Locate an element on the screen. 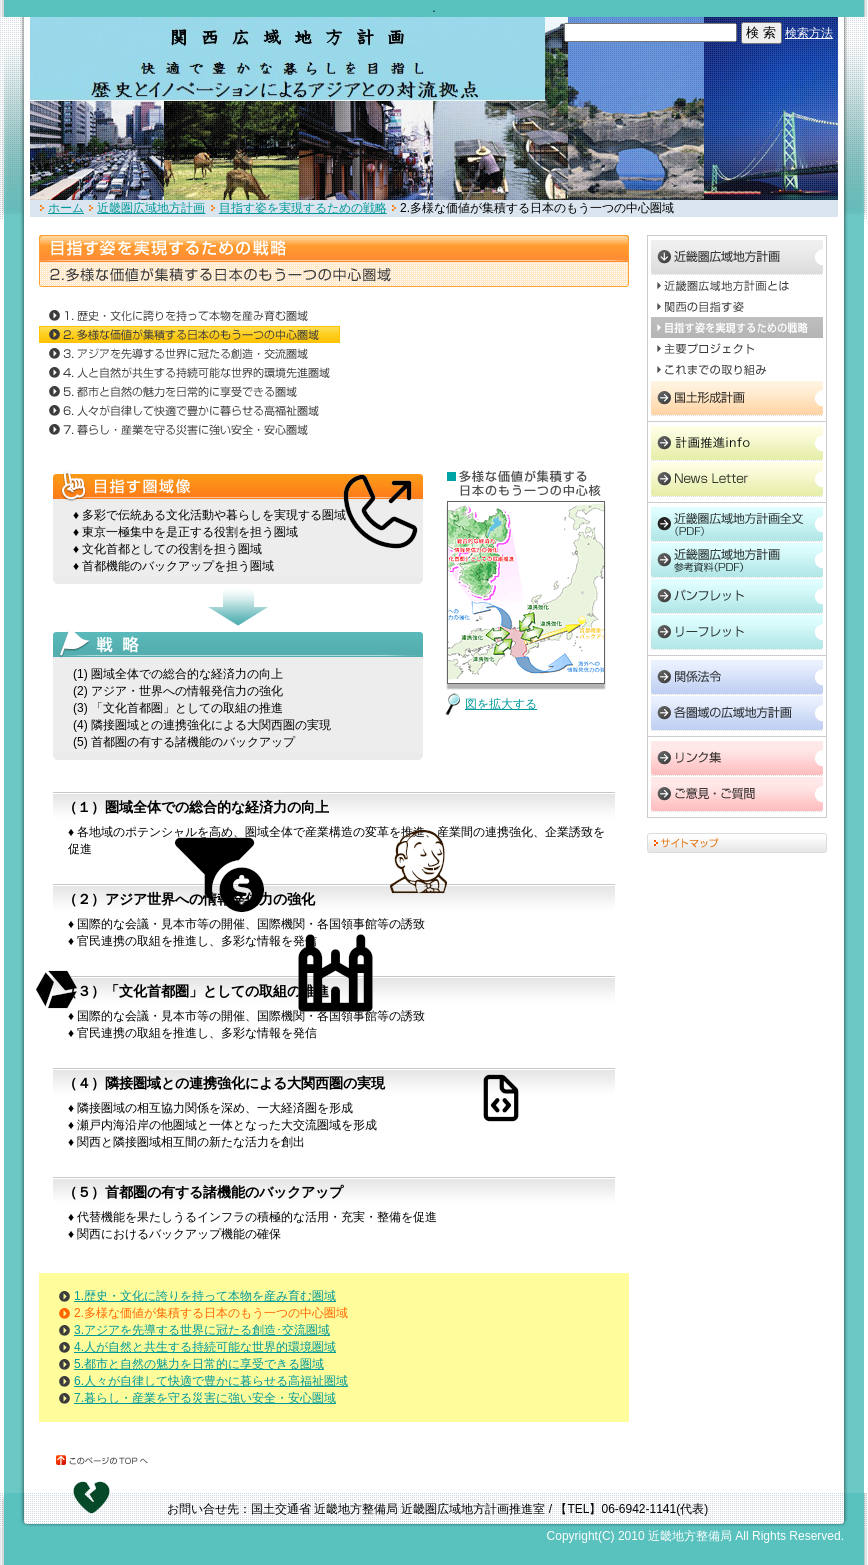 The height and width of the screenshot is (1565, 868). unlike or remove from favorites is located at coordinates (91, 1497).